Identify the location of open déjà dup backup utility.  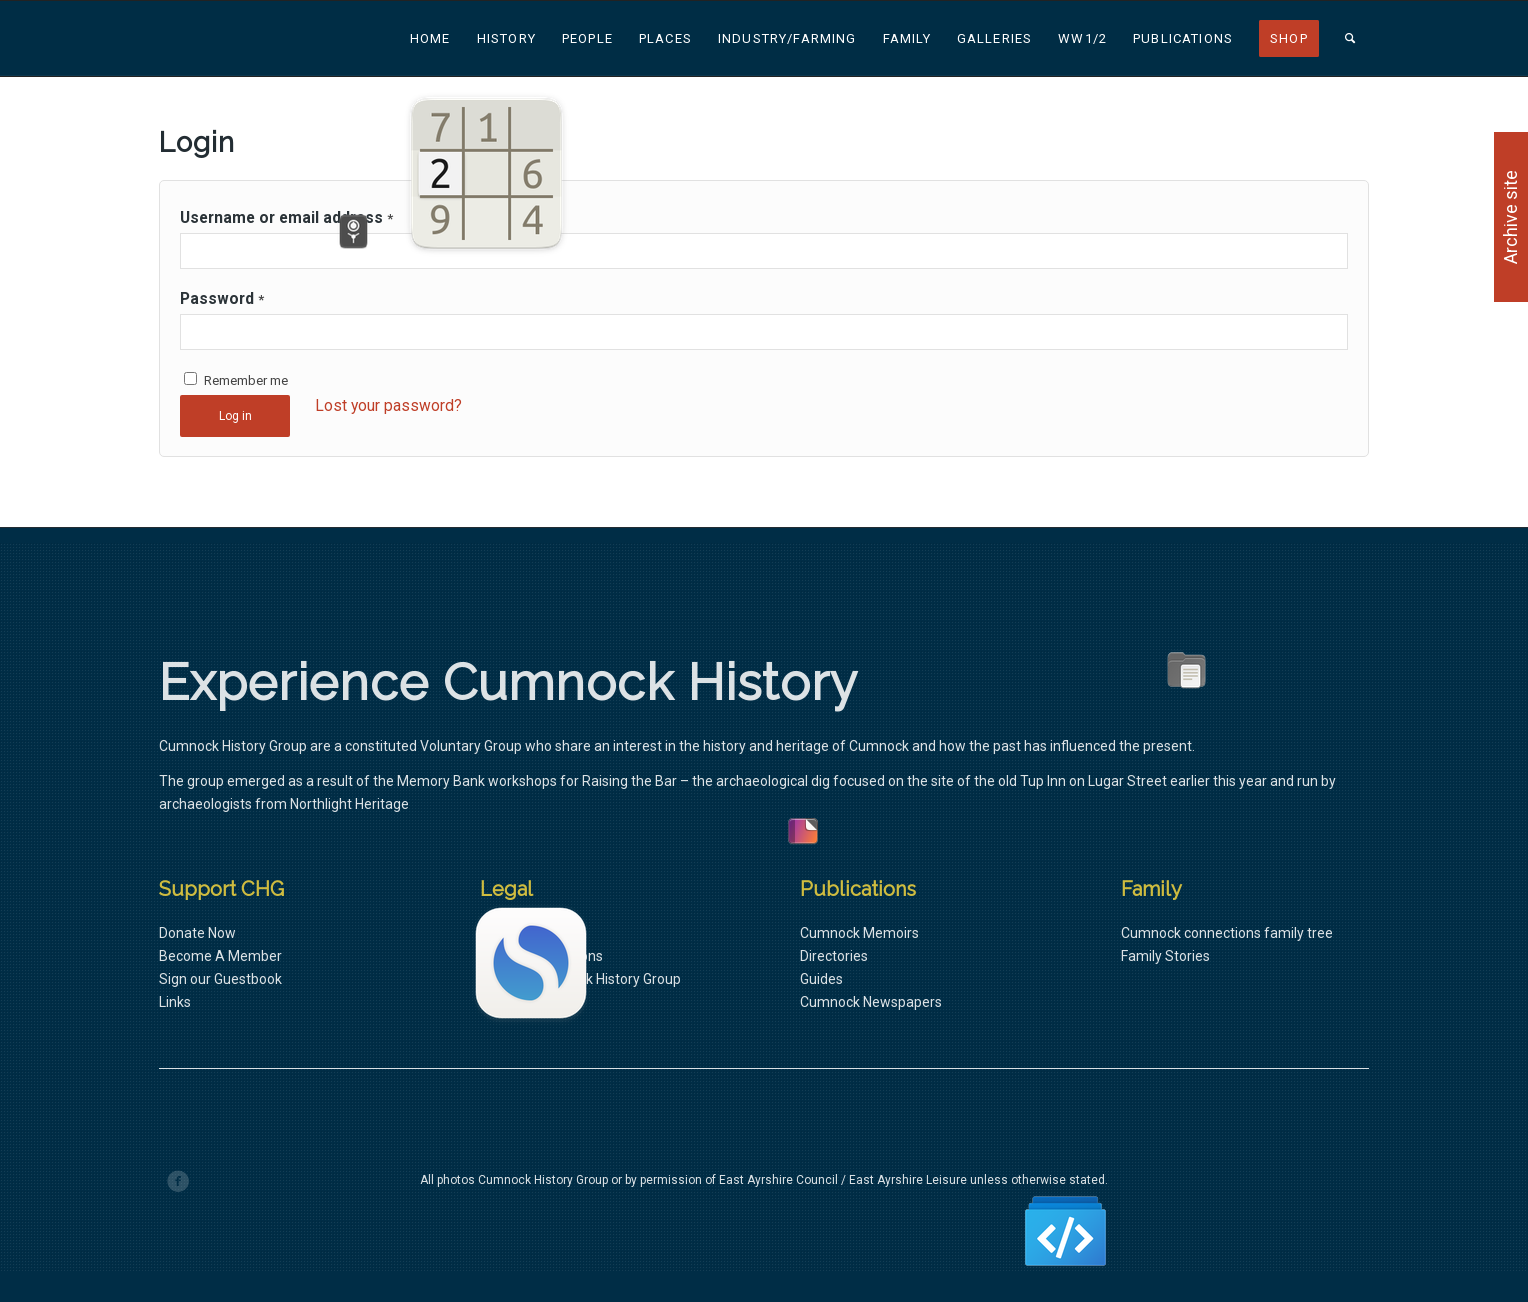
(353, 231).